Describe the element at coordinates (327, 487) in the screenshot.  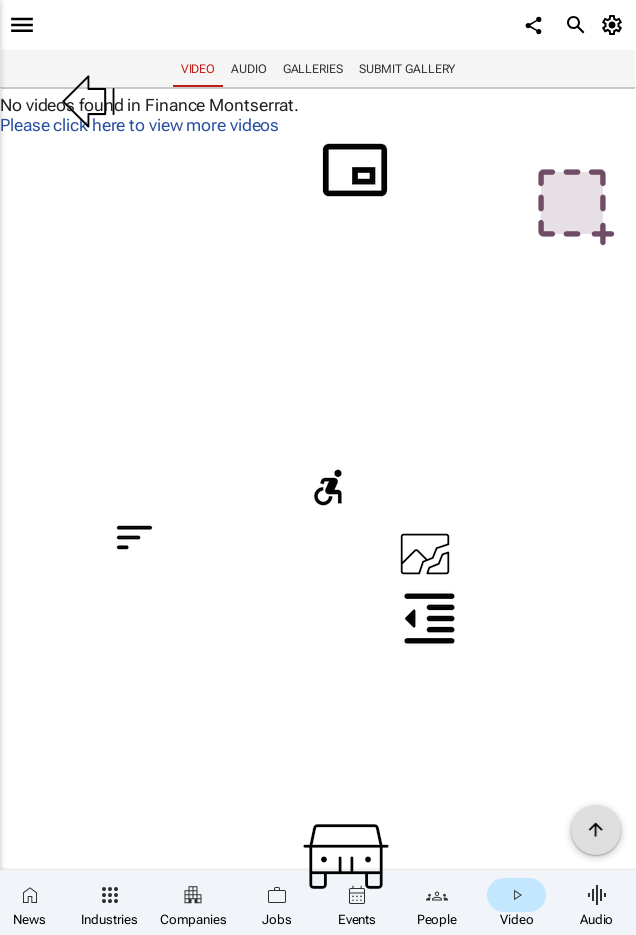
I see `indicates wheelchair accessibility available` at that location.